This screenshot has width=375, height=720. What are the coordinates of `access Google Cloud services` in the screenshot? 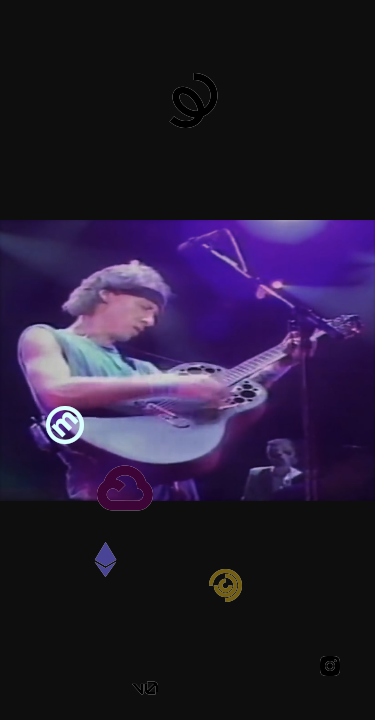 It's located at (125, 488).